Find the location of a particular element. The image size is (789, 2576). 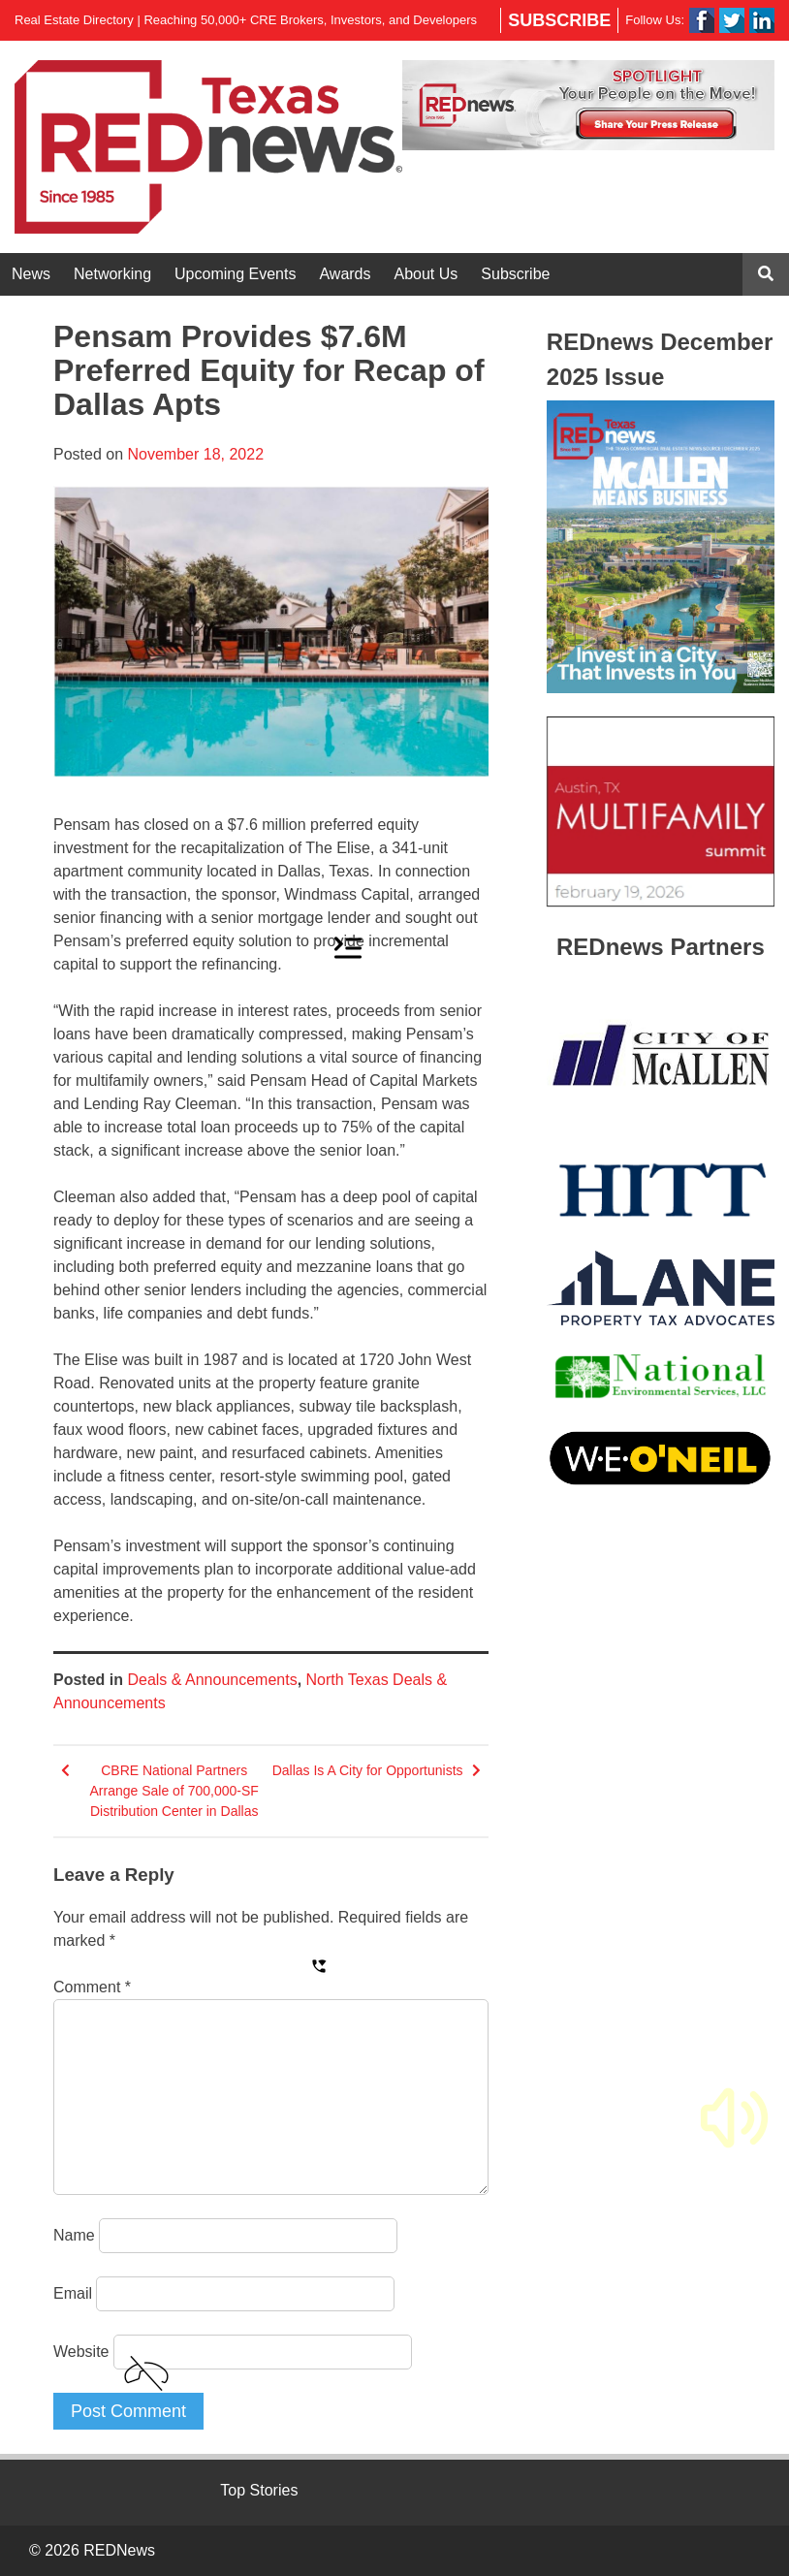

increase text indentation is located at coordinates (348, 948).